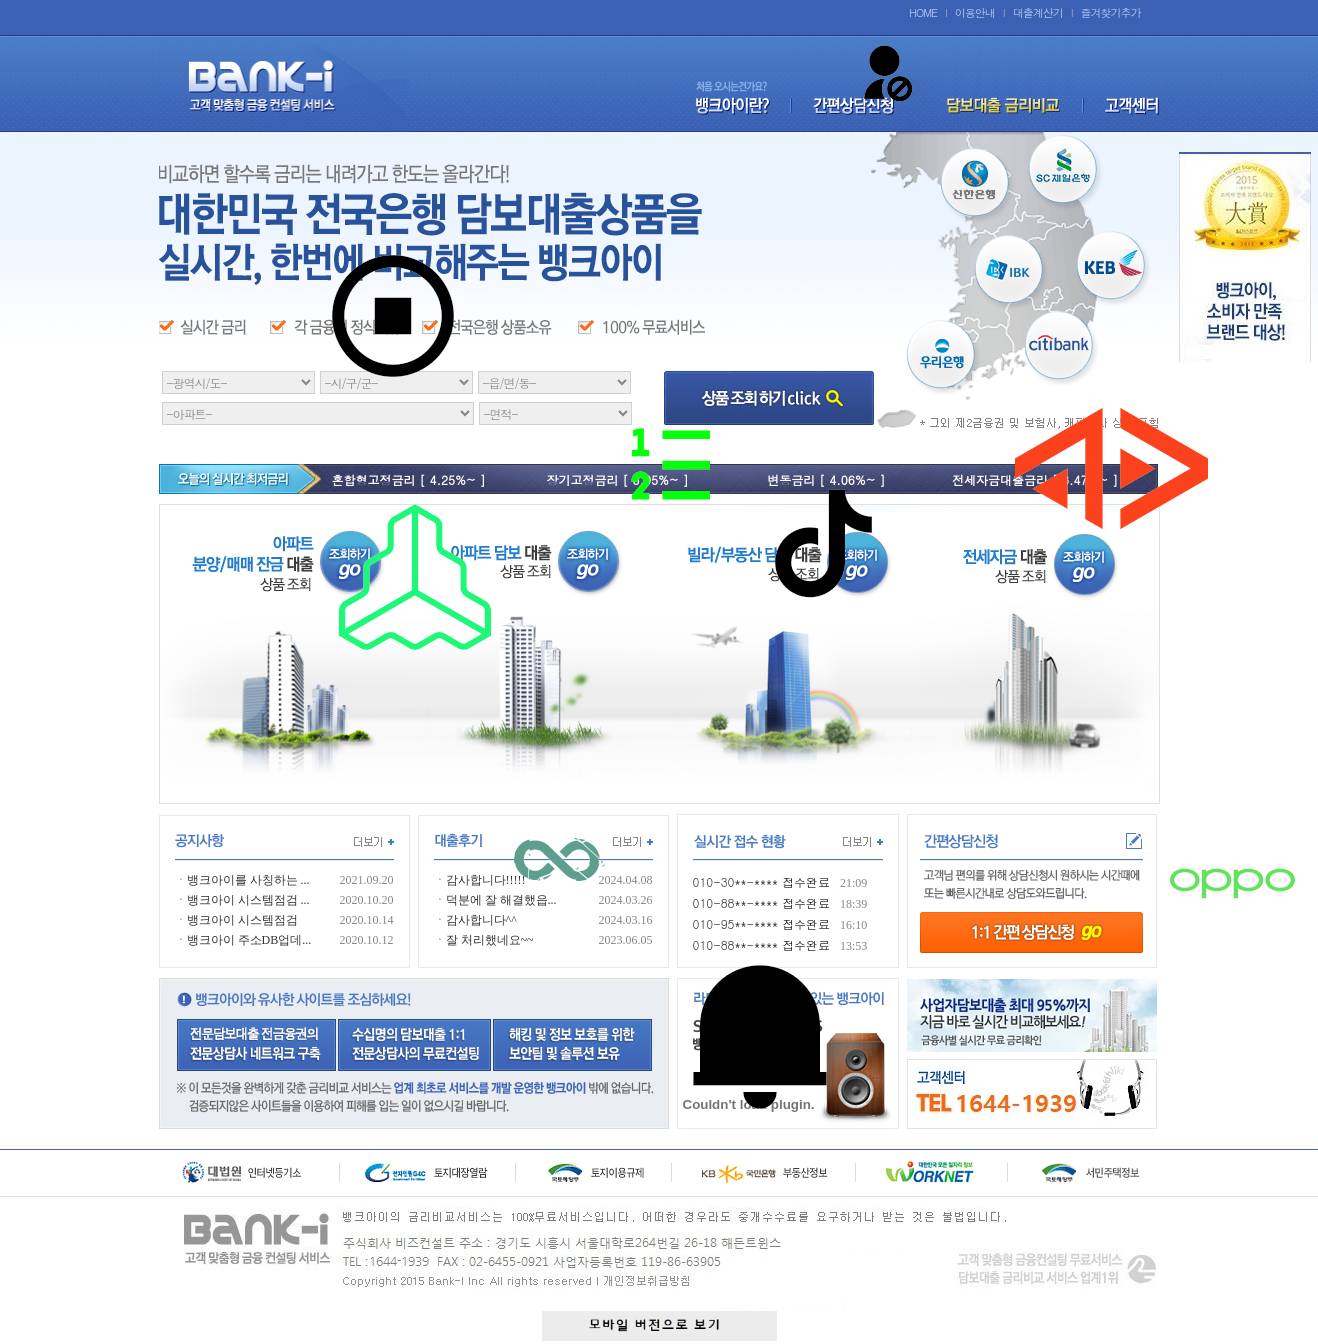 This screenshot has height=1344, width=1318. I want to click on open frontify brand management platform, so click(415, 577).